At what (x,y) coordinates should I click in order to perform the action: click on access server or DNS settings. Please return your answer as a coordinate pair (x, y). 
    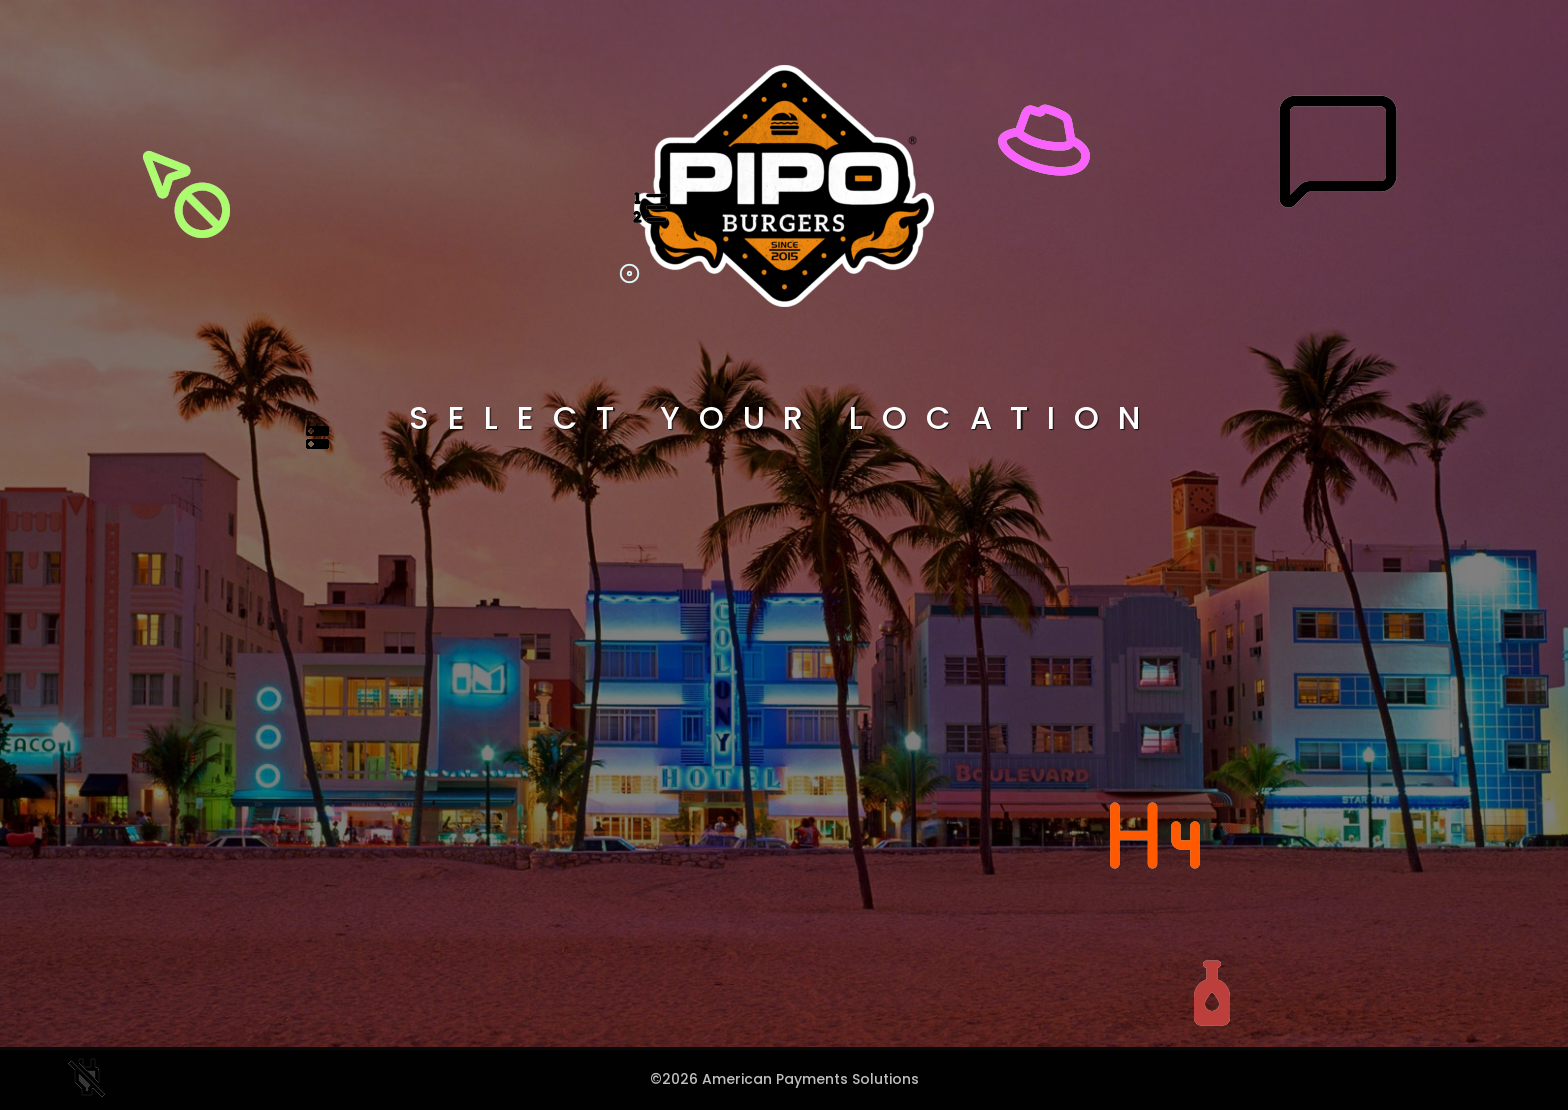
    Looking at the image, I should click on (317, 437).